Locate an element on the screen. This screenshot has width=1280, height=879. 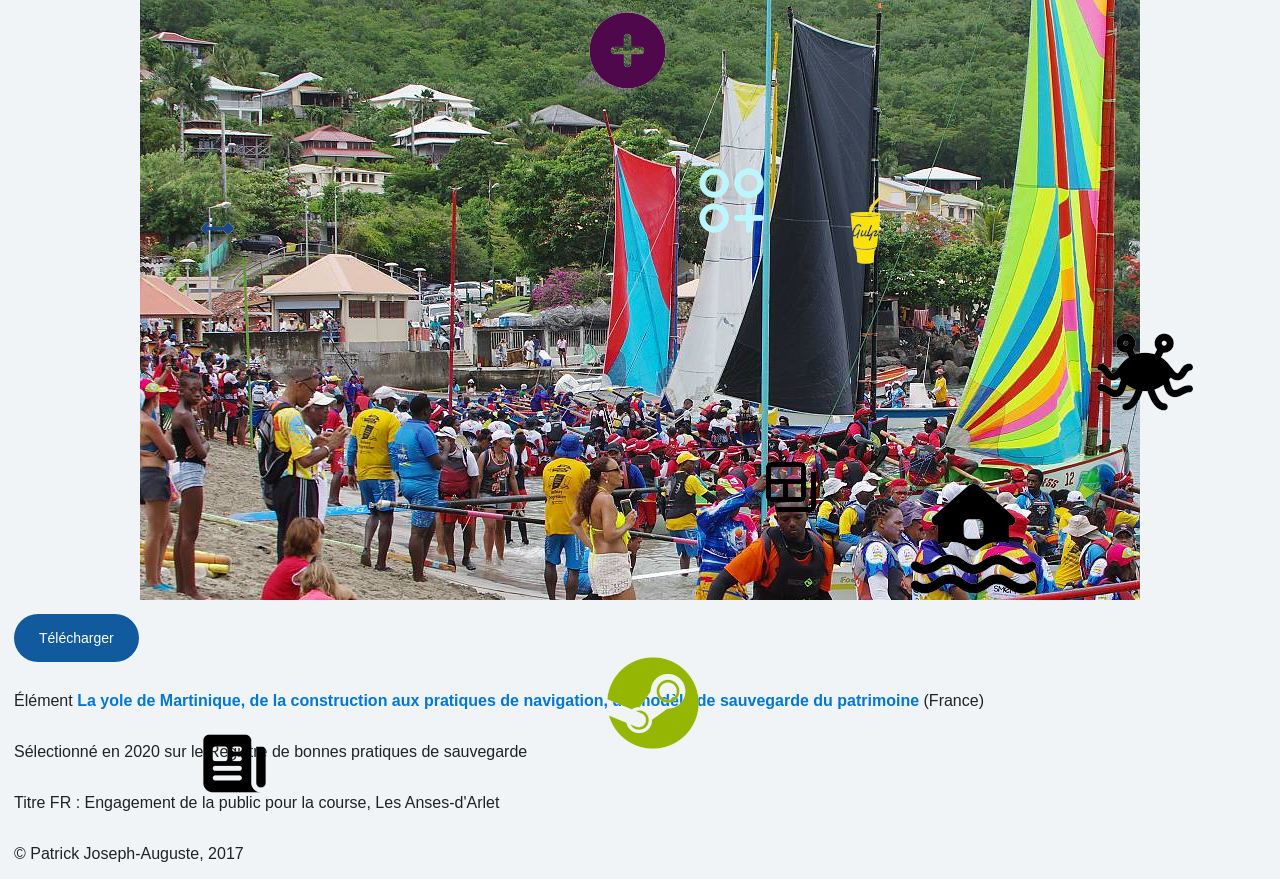
add a new item is located at coordinates (627, 50).